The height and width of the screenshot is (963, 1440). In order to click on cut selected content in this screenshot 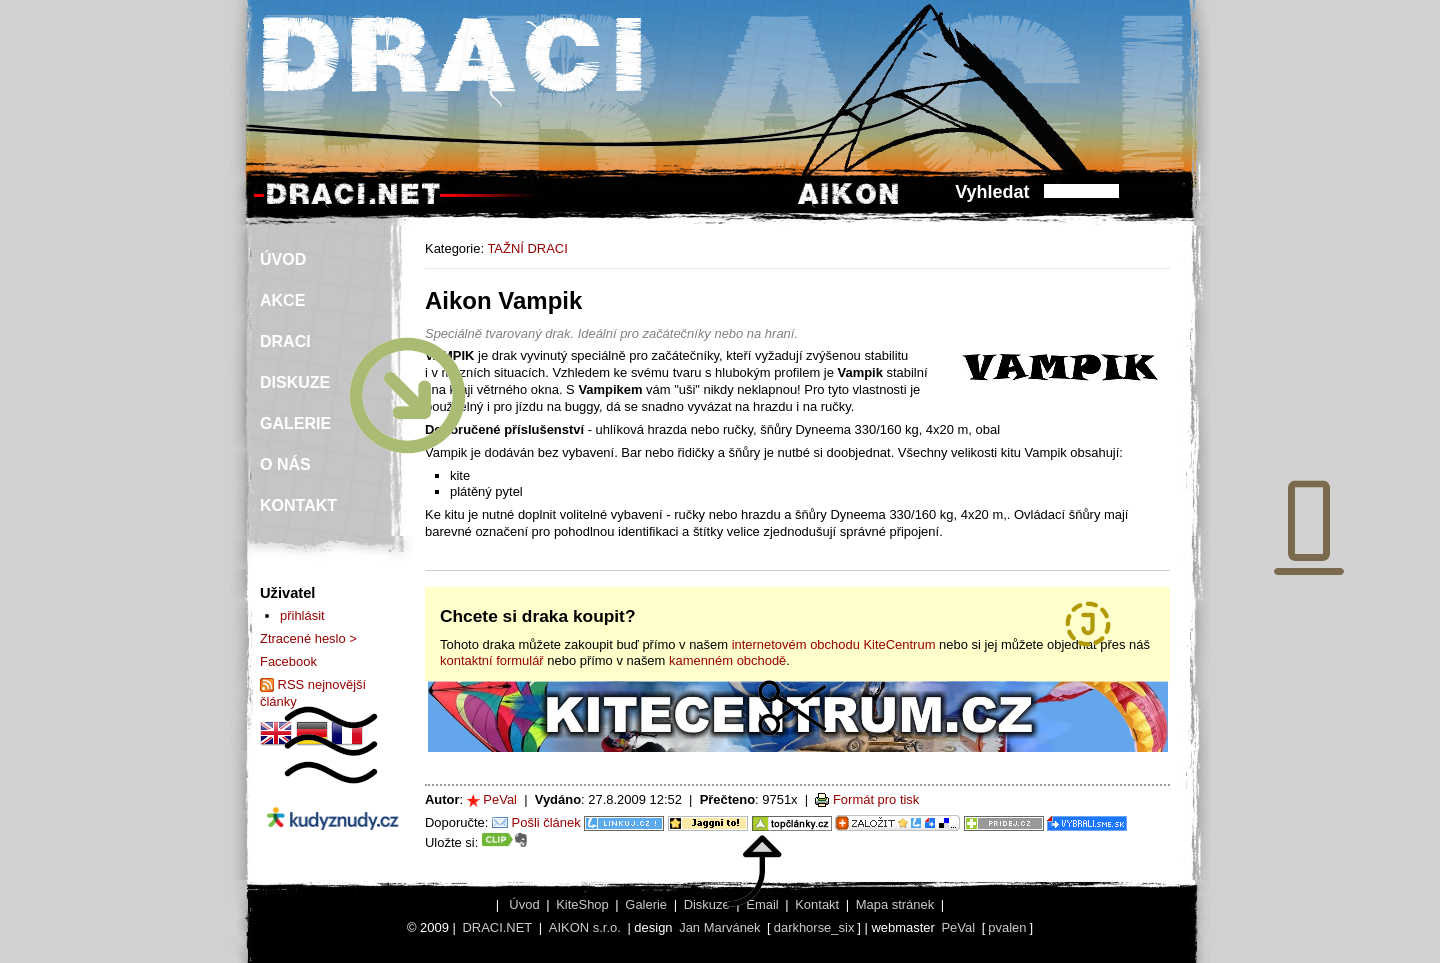, I will do `click(791, 708)`.